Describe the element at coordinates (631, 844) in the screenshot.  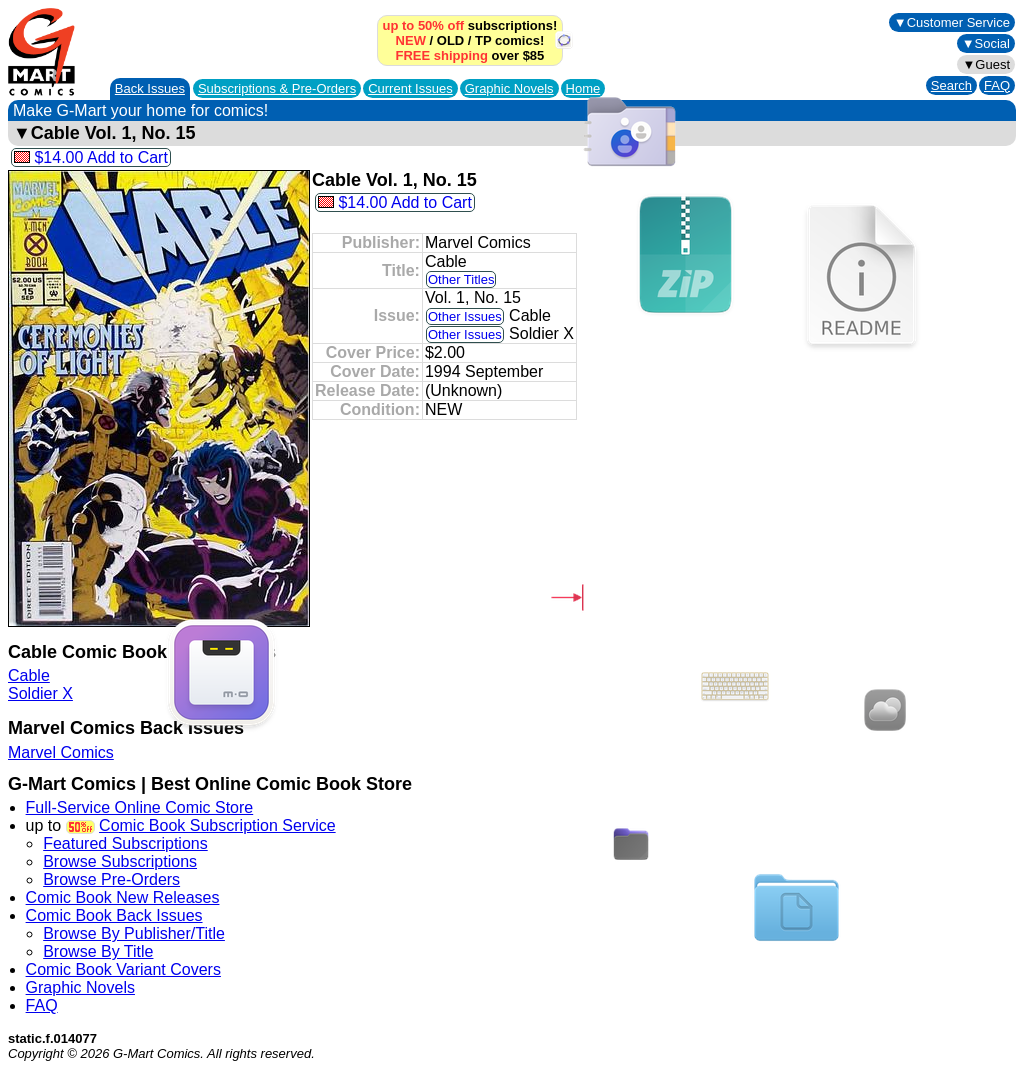
I see `open folder to view contents` at that location.